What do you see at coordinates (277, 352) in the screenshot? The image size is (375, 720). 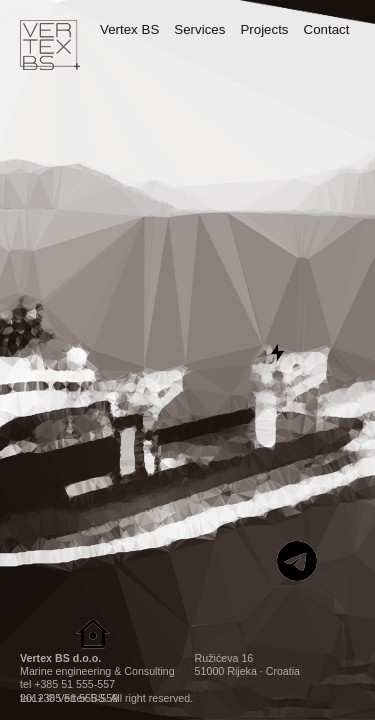 I see `turn on device flashlight` at bounding box center [277, 352].